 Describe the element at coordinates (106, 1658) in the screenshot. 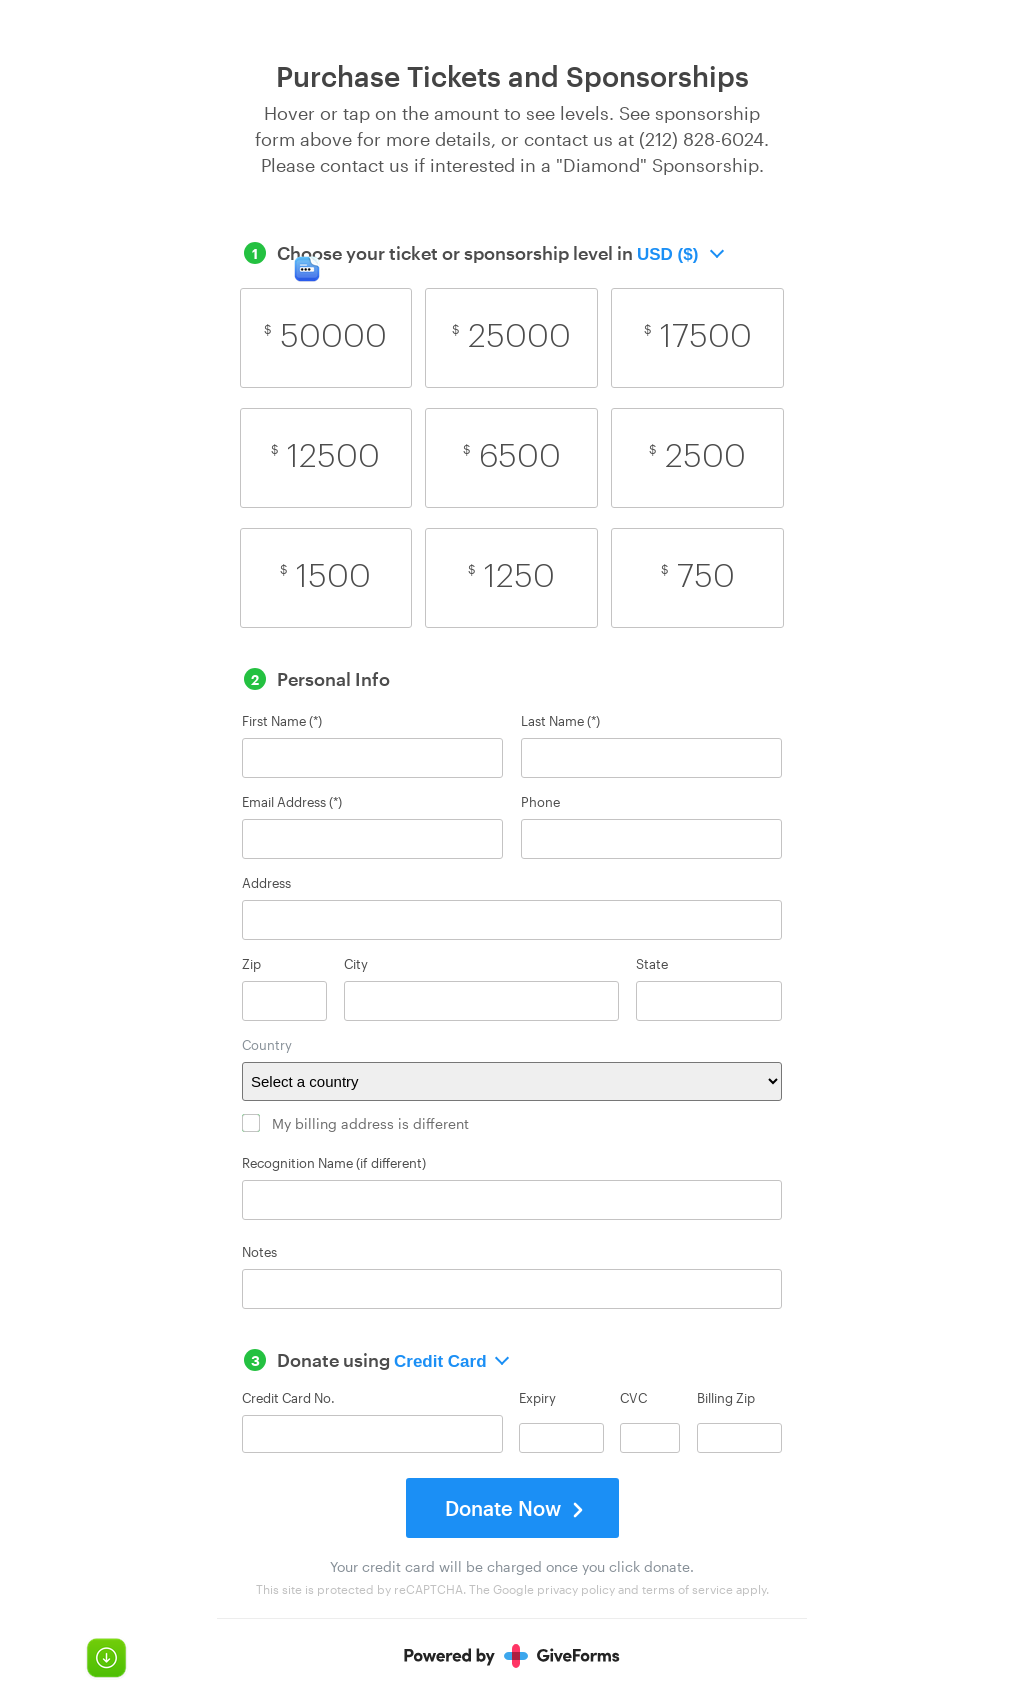

I see `access download settings or preferences` at that location.